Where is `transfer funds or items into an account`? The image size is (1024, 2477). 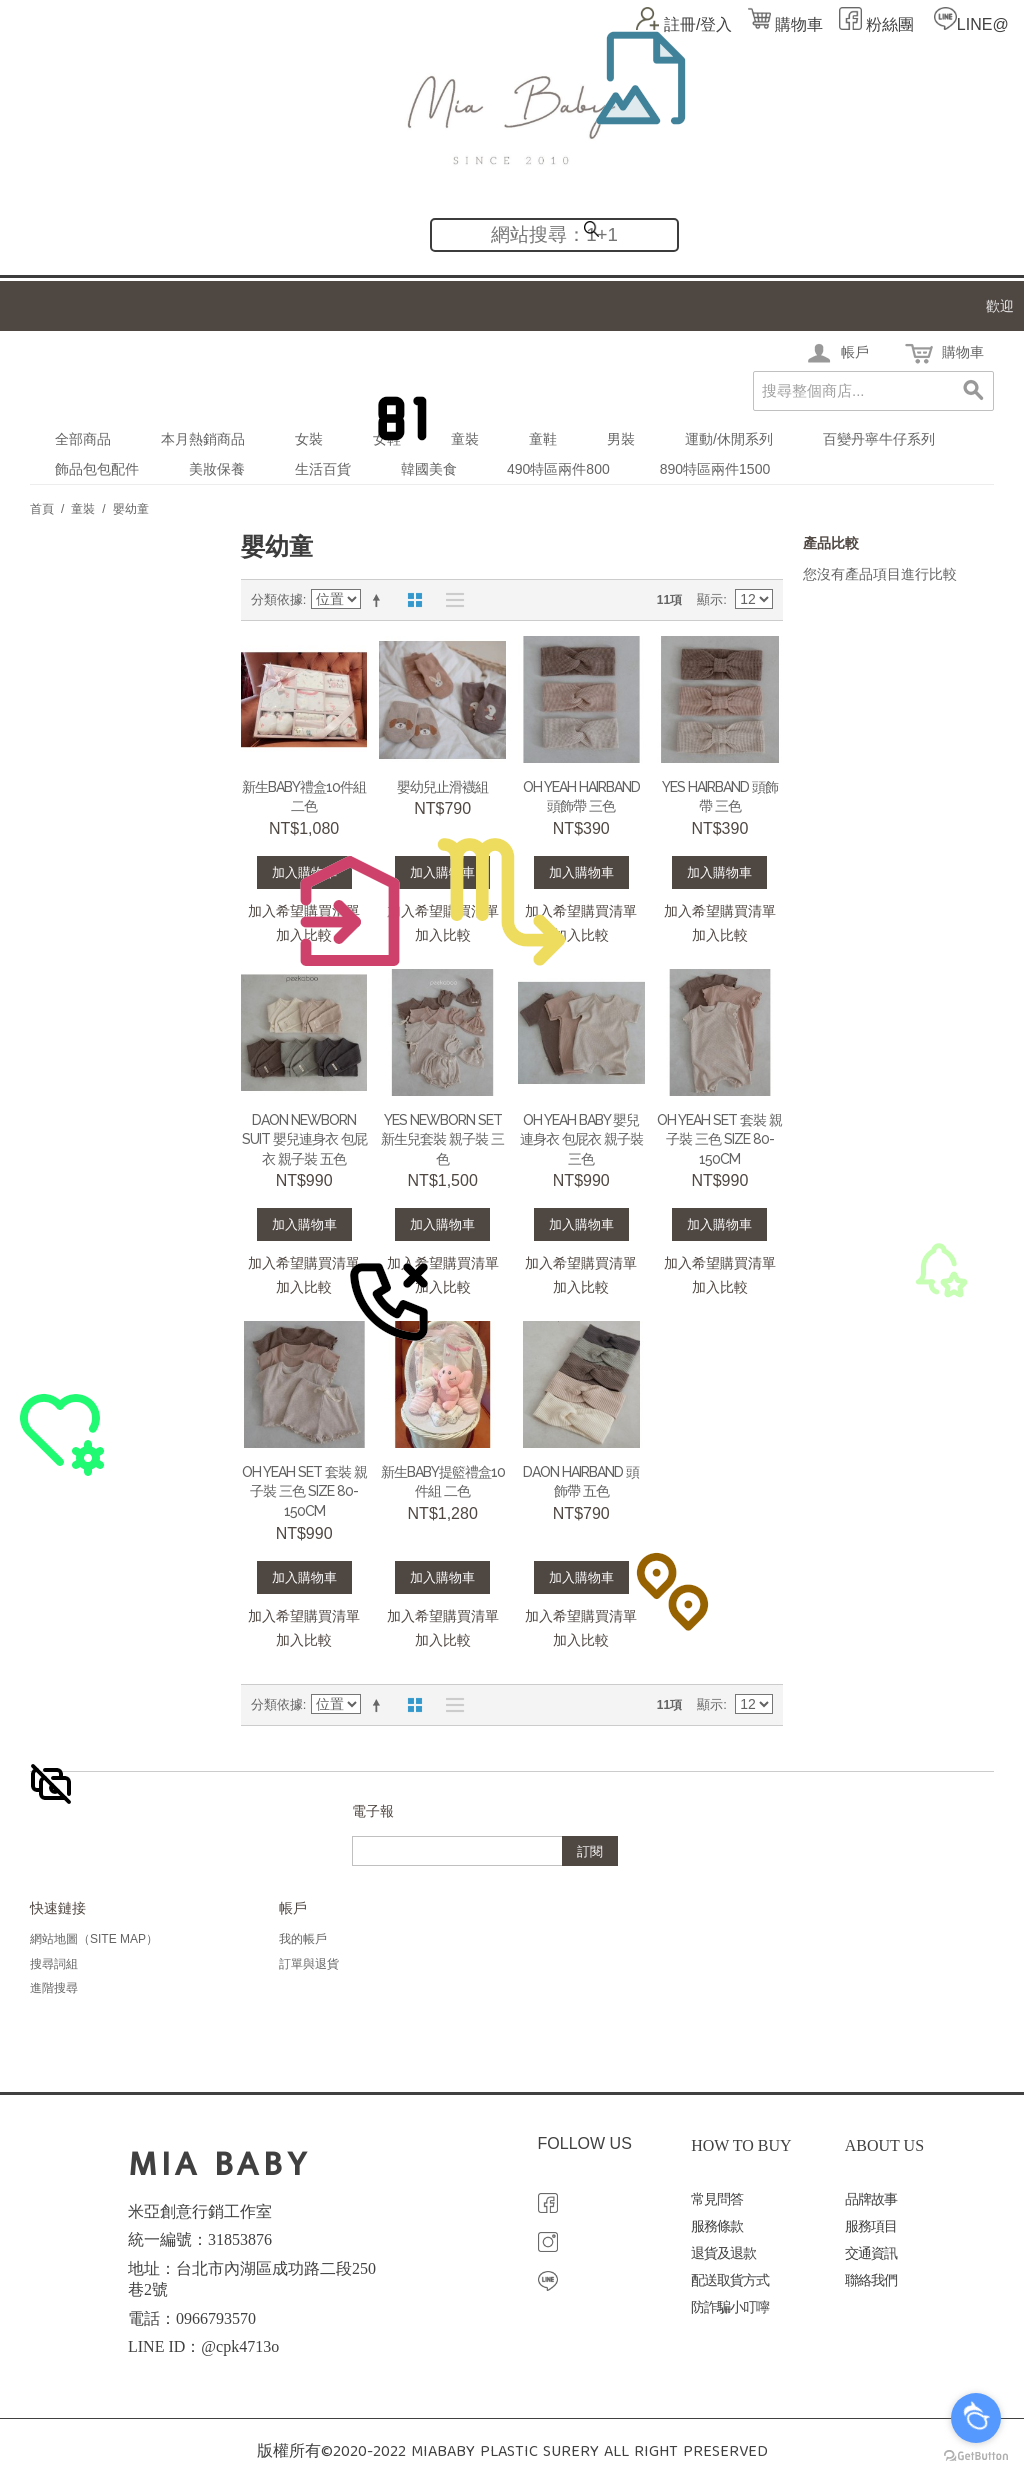 transfer funds or items into an account is located at coordinates (350, 911).